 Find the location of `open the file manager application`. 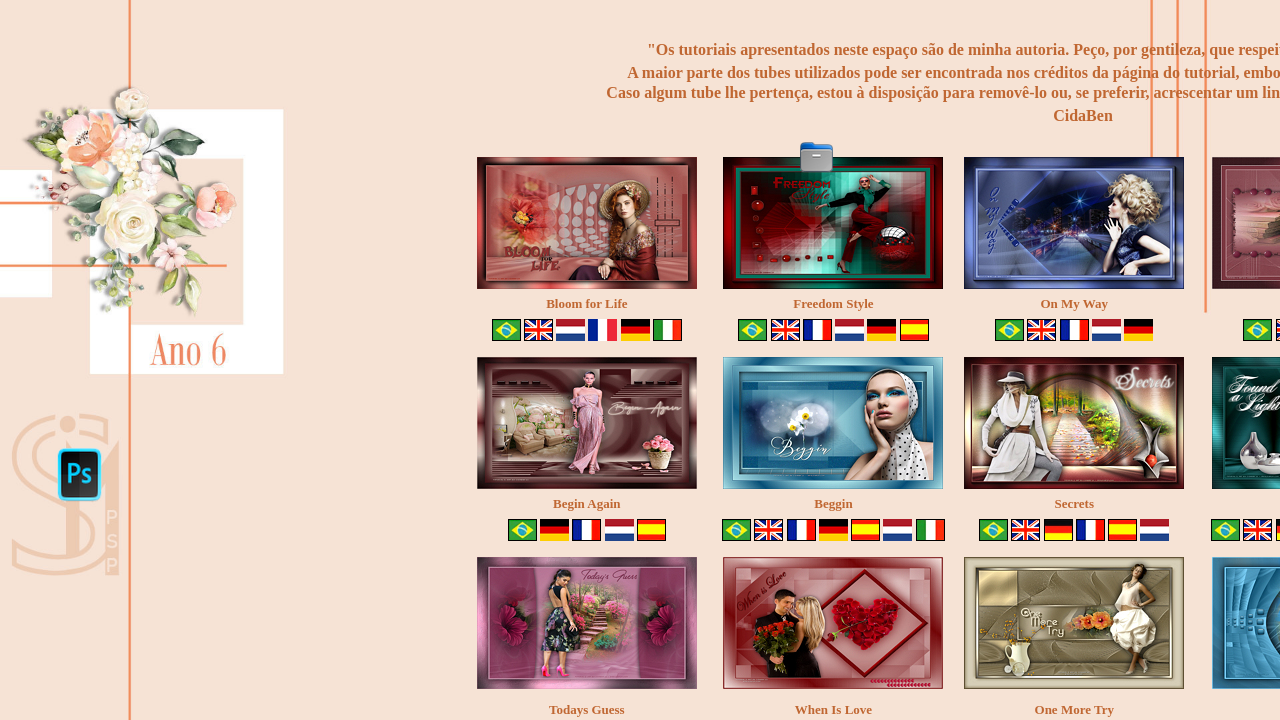

open the file manager application is located at coordinates (816, 156).